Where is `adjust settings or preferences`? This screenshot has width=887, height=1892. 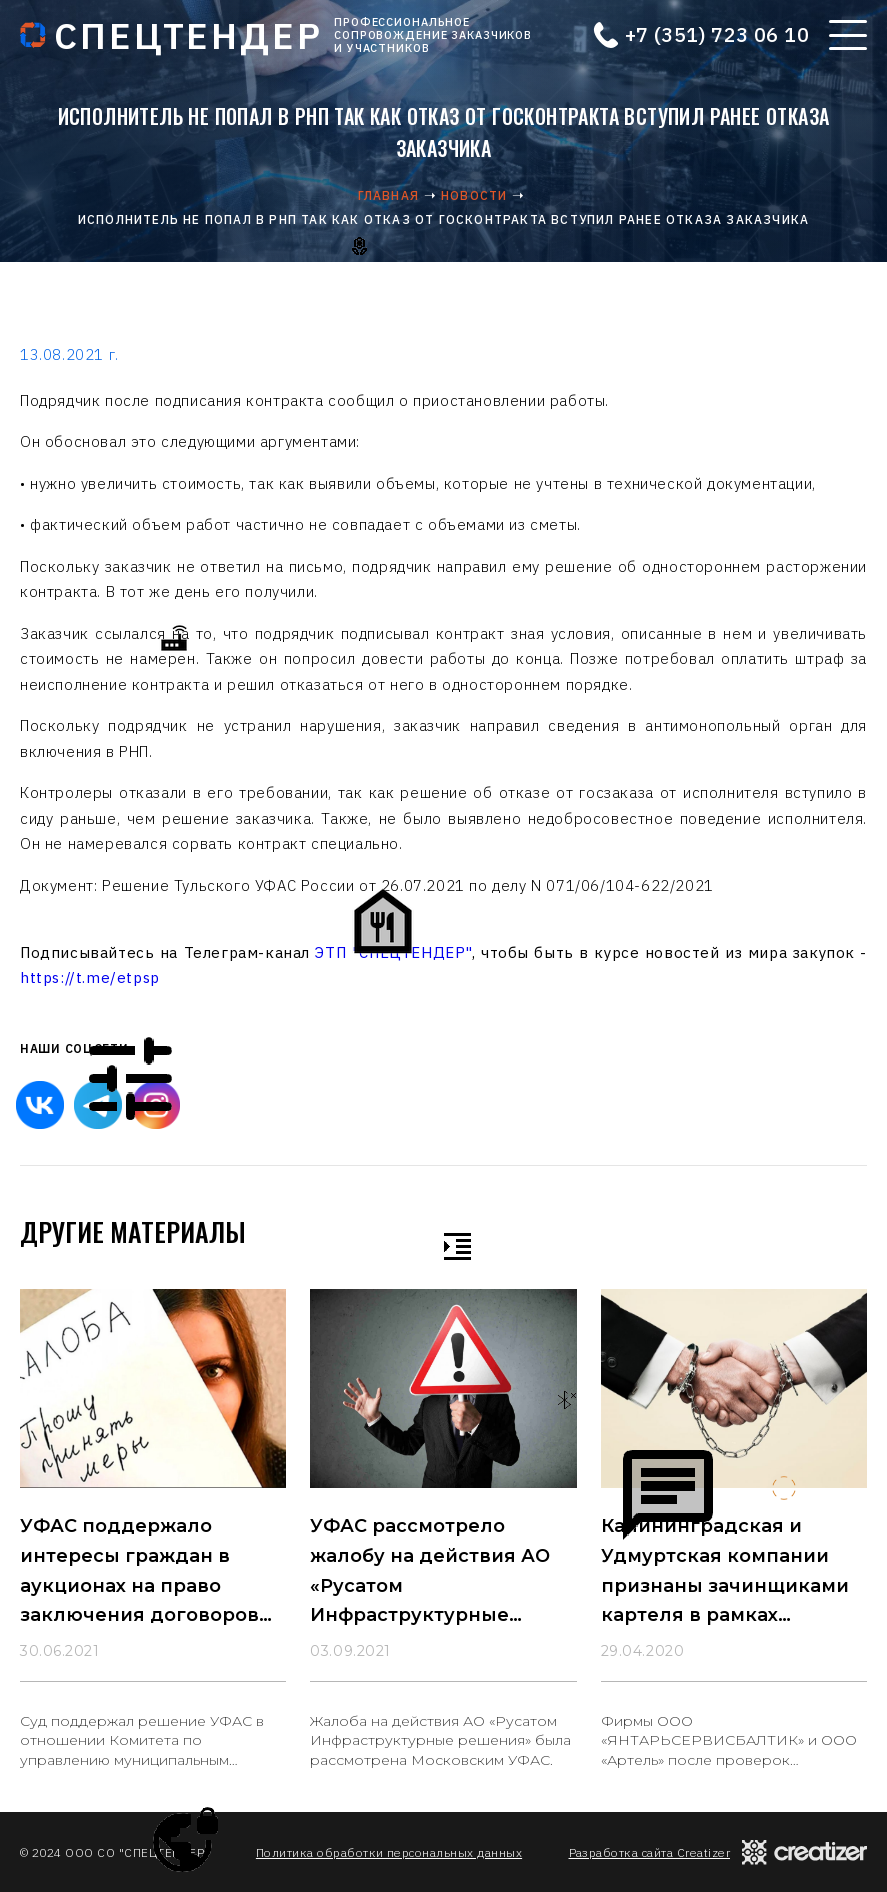 adjust settings or preferences is located at coordinates (130, 1078).